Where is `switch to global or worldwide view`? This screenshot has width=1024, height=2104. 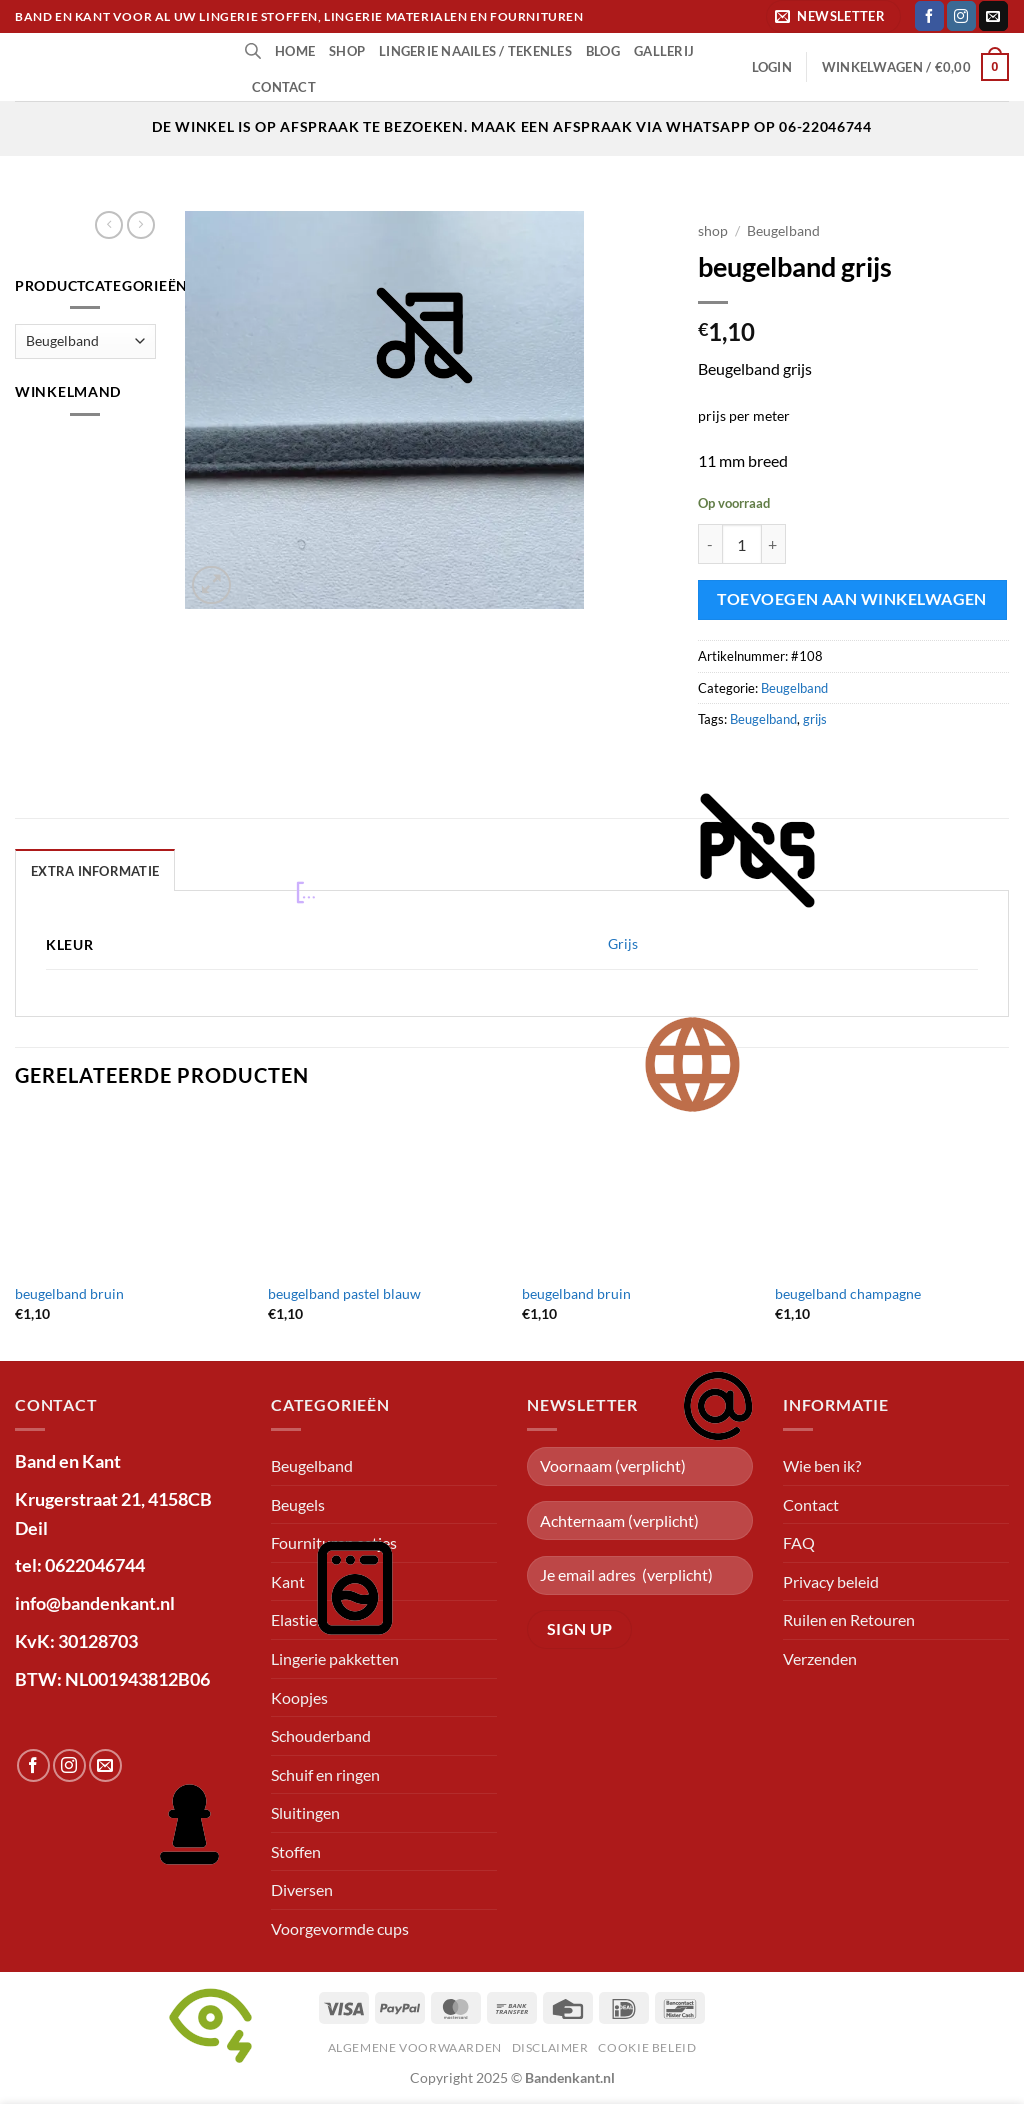 switch to global or worldwide view is located at coordinates (692, 1064).